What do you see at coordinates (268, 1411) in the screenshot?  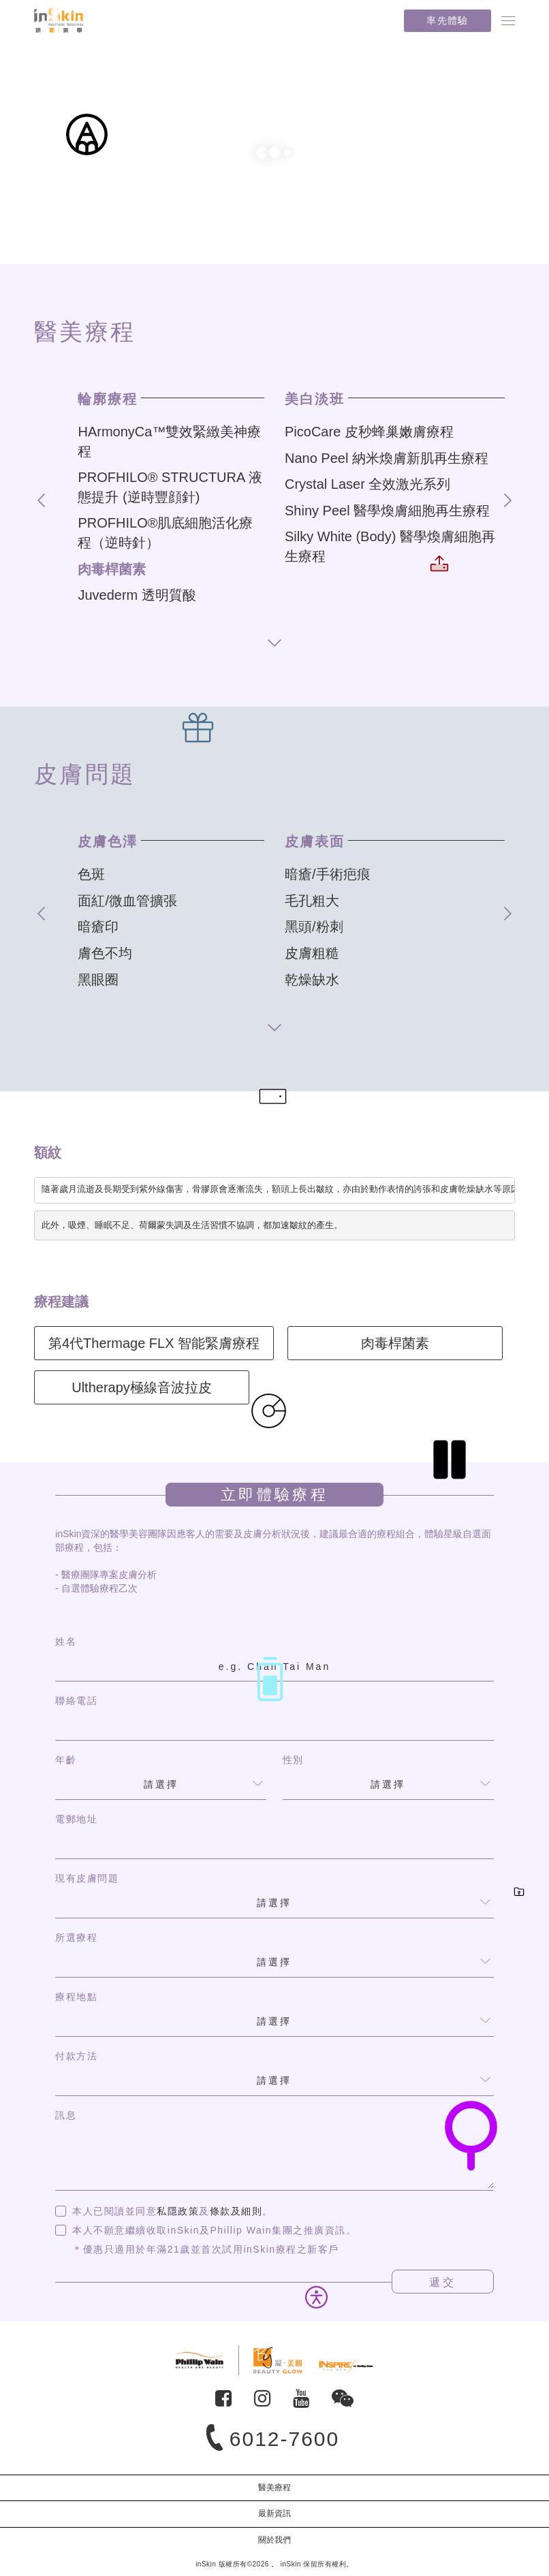 I see `play or access media disc content` at bounding box center [268, 1411].